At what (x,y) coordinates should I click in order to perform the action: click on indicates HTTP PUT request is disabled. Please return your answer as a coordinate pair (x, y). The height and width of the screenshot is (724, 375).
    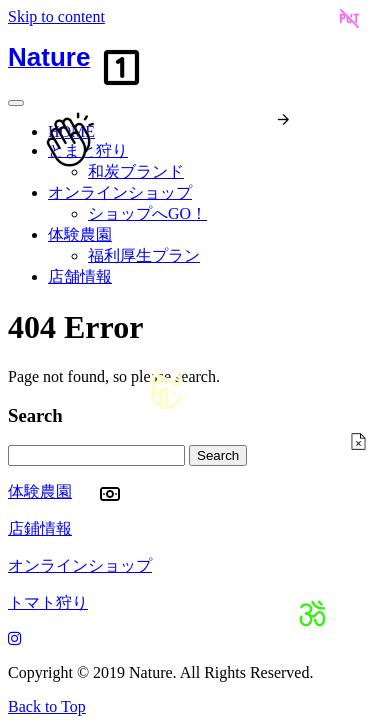
    Looking at the image, I should click on (349, 18).